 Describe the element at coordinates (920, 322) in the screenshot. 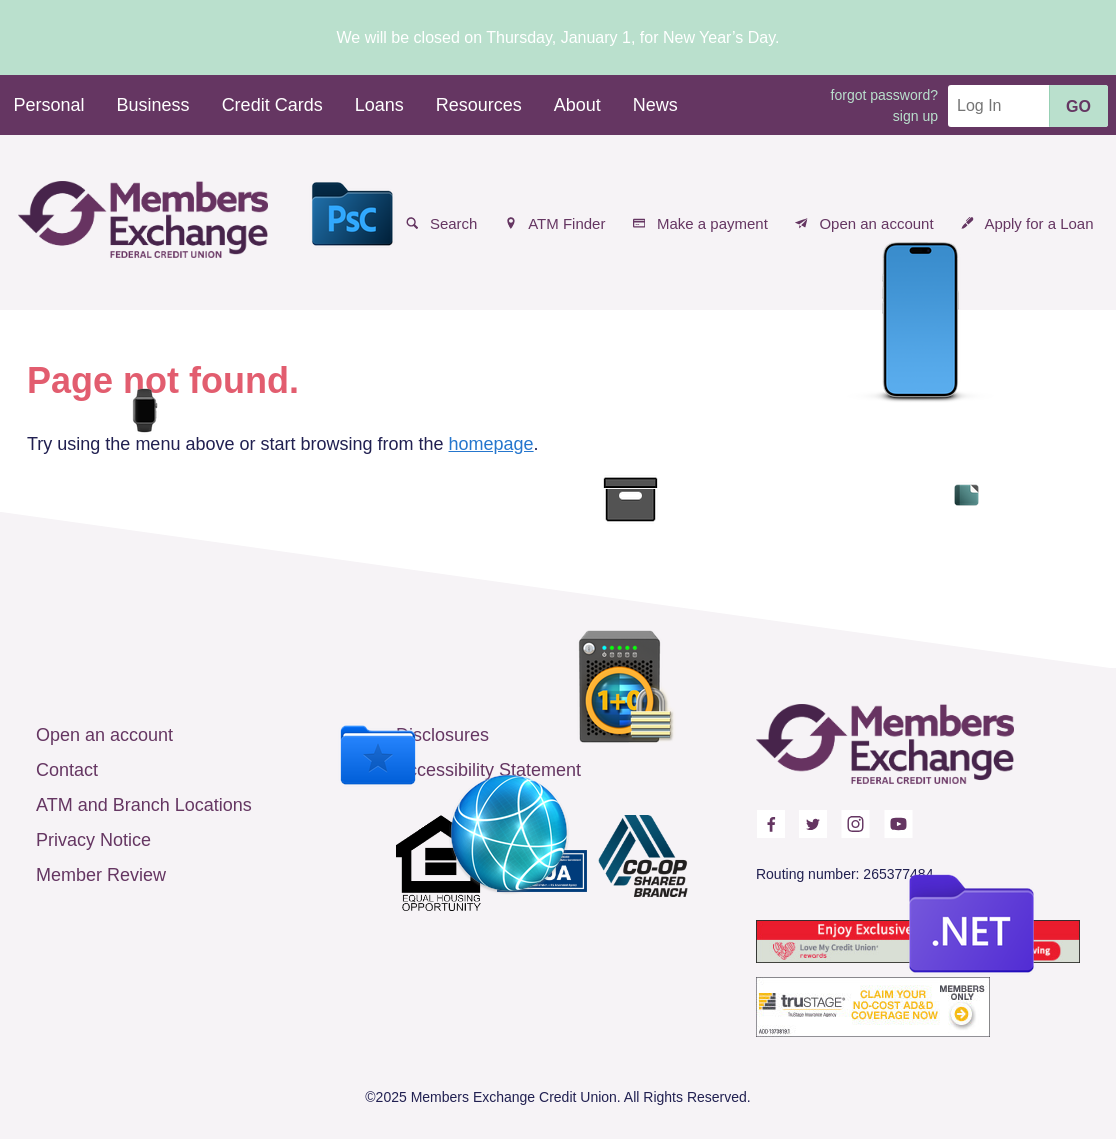

I see `iPhone 16 device icon` at that location.